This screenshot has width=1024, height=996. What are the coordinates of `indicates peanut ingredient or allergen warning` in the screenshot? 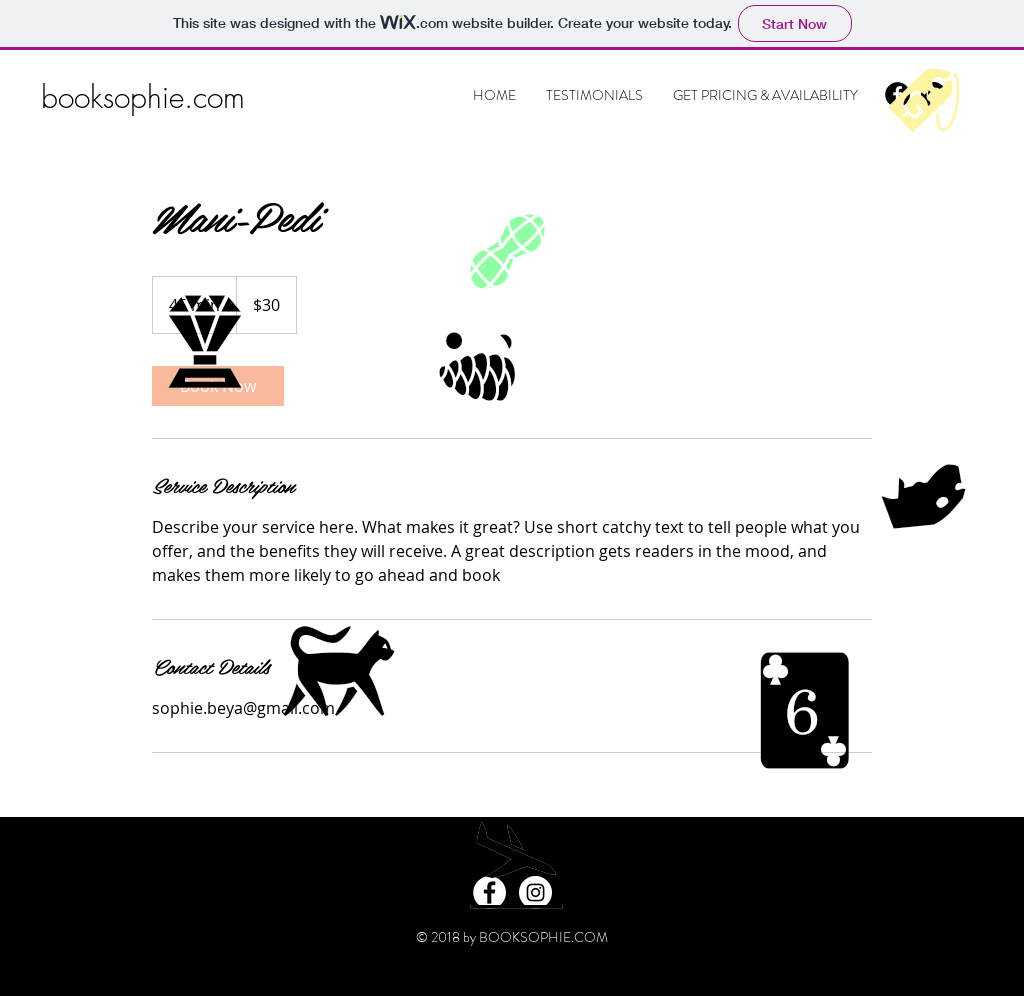 It's located at (507, 251).